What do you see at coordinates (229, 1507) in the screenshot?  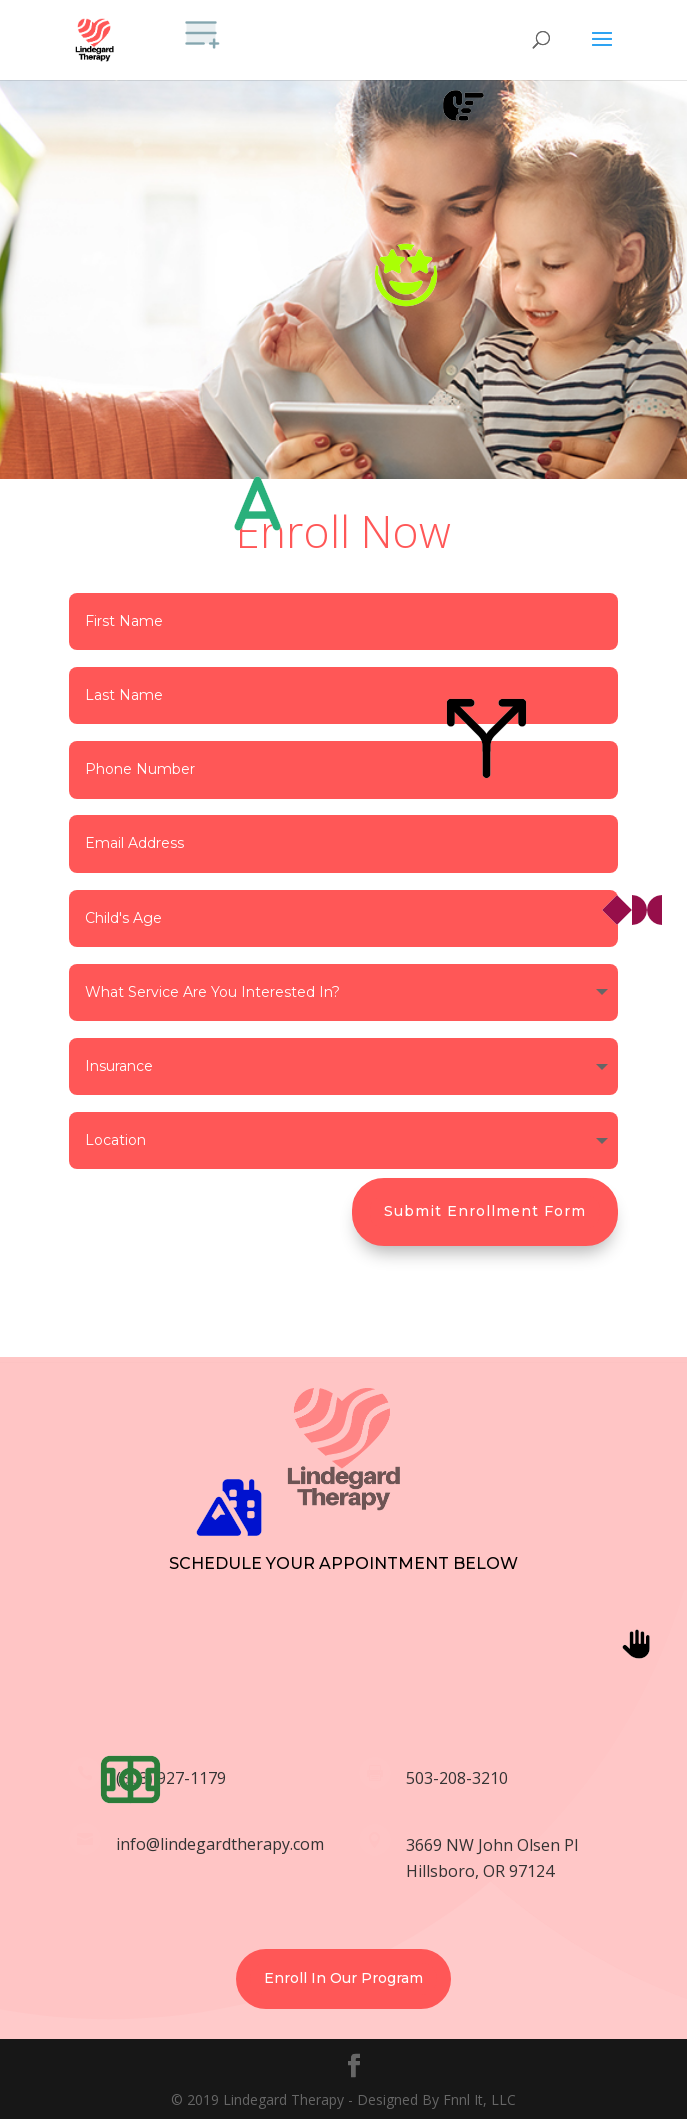 I see `explore outdoor and urban destinations` at bounding box center [229, 1507].